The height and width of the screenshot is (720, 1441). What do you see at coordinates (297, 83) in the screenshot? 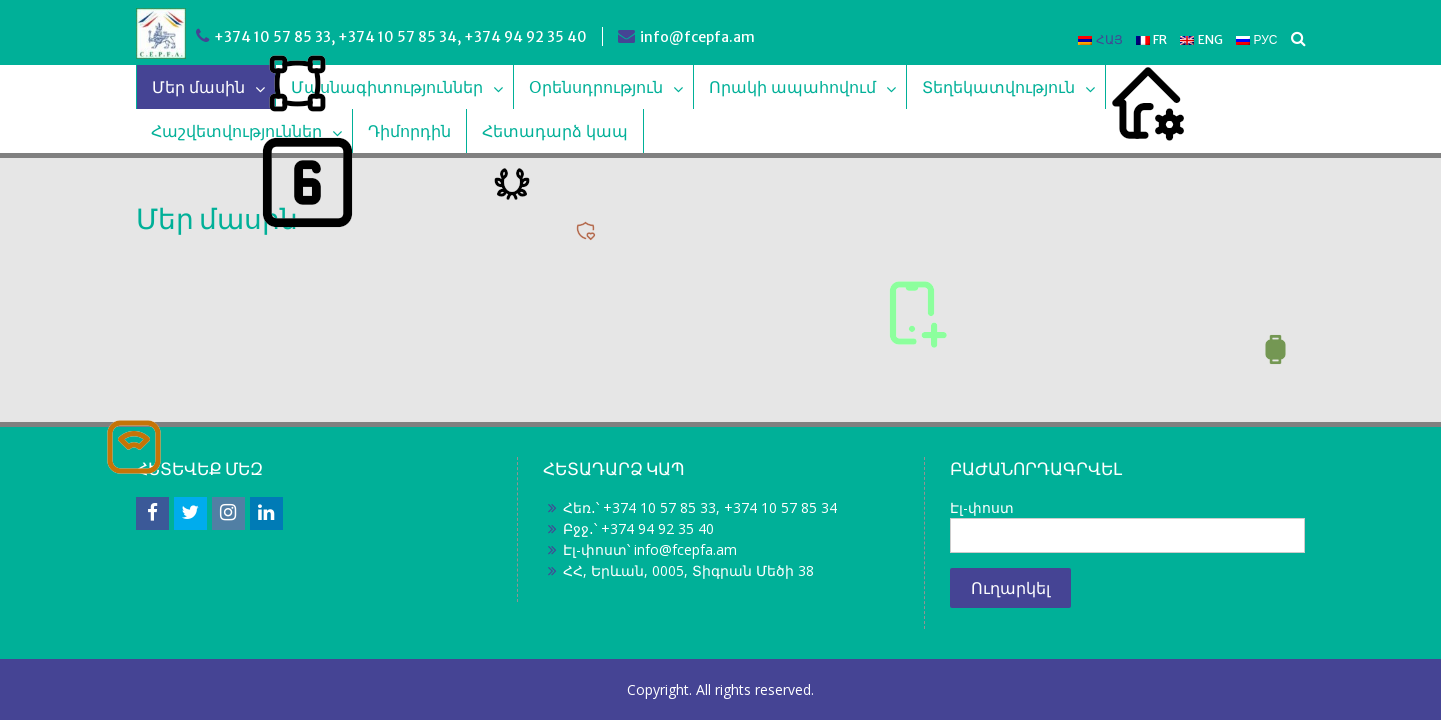
I see `adjust vector shape boundaries` at bounding box center [297, 83].